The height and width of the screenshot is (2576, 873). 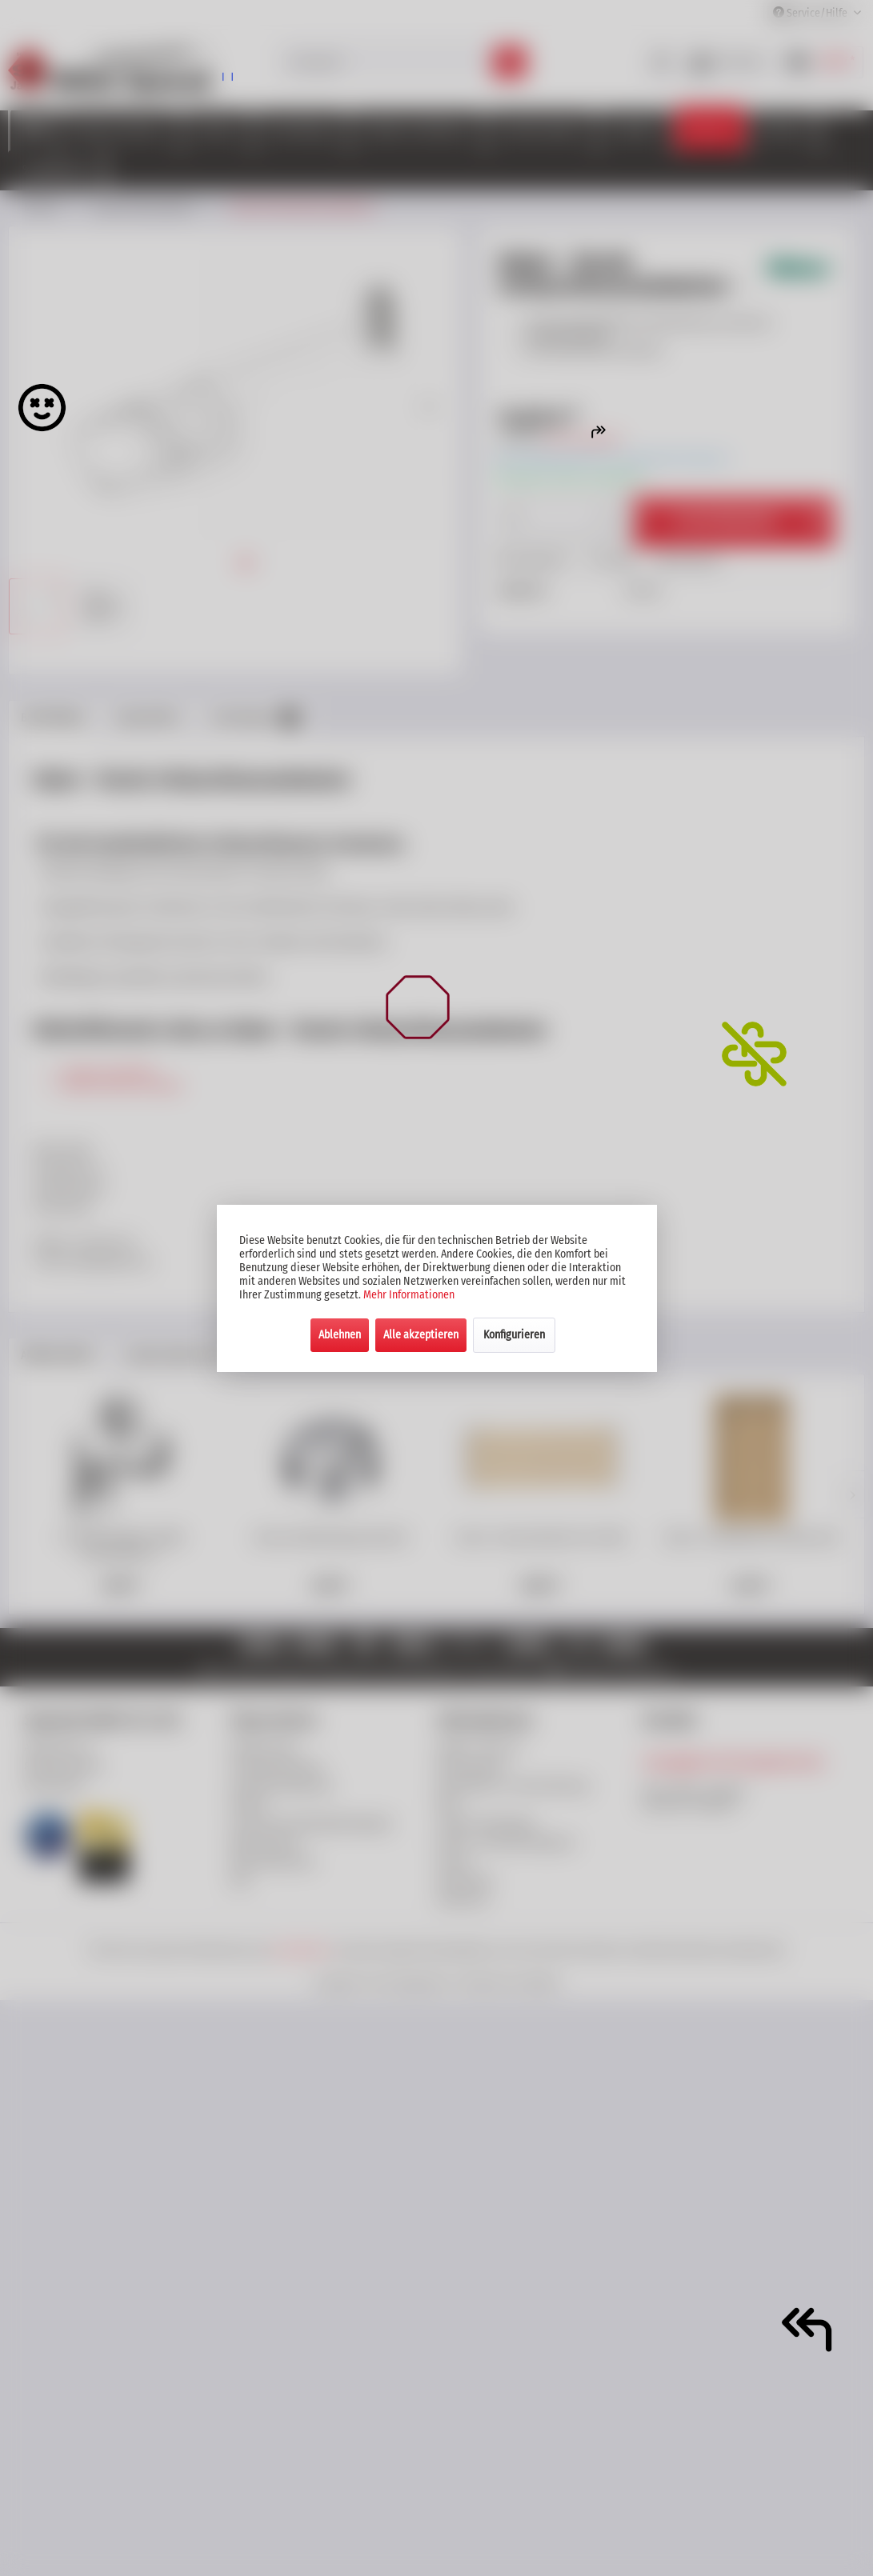 What do you see at coordinates (42, 407) in the screenshot?
I see `indicates a dizzy or dazed state` at bounding box center [42, 407].